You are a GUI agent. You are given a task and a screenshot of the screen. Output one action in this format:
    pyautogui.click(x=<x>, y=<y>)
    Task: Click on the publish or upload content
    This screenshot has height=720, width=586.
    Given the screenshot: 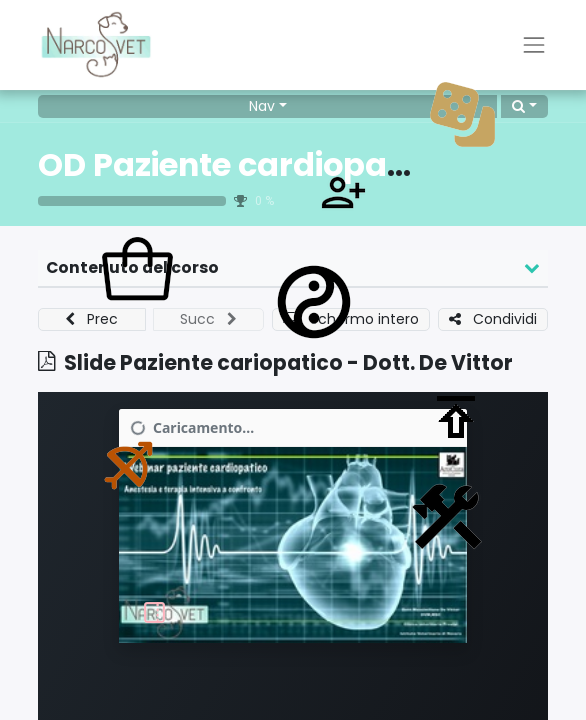 What is the action you would take?
    pyautogui.click(x=456, y=417)
    